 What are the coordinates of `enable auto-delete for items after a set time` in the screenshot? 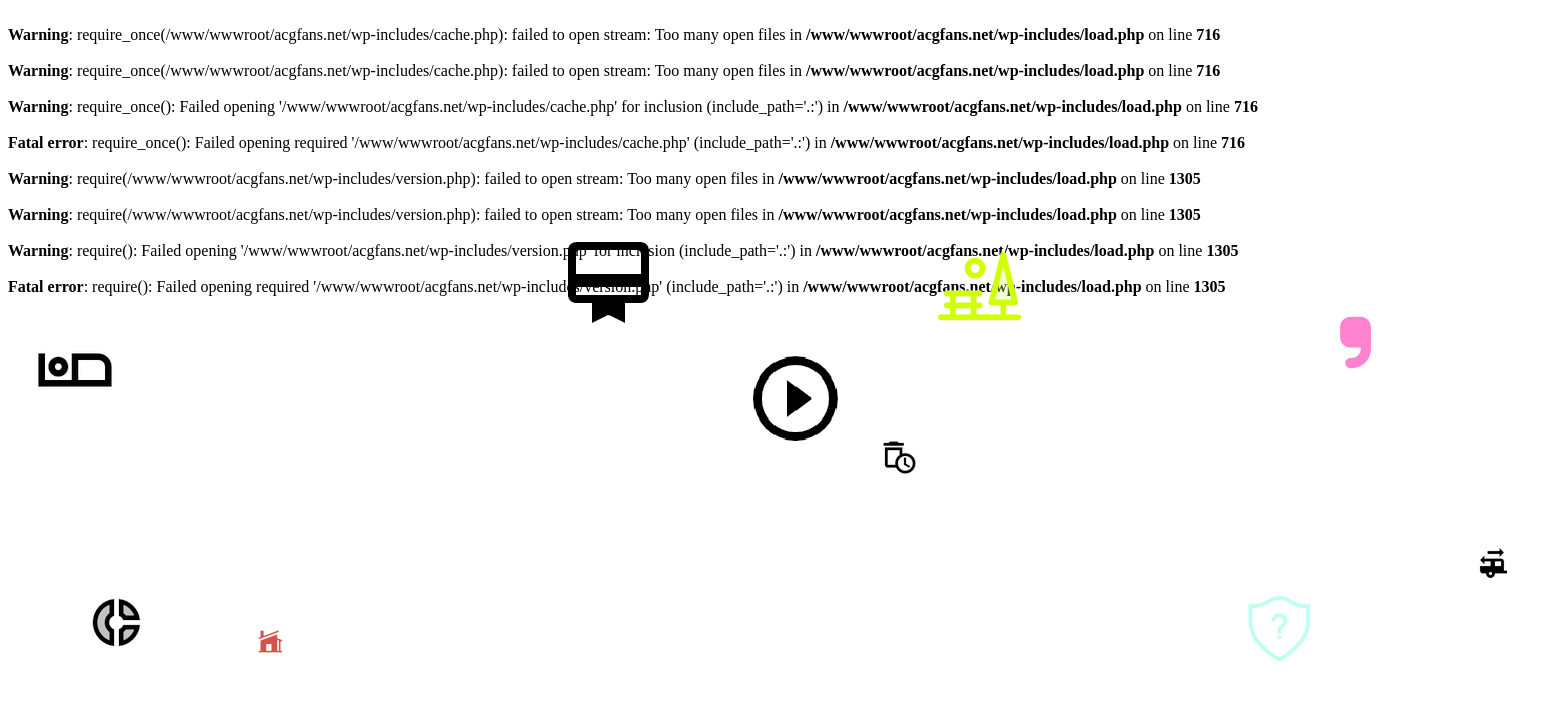 It's located at (899, 457).